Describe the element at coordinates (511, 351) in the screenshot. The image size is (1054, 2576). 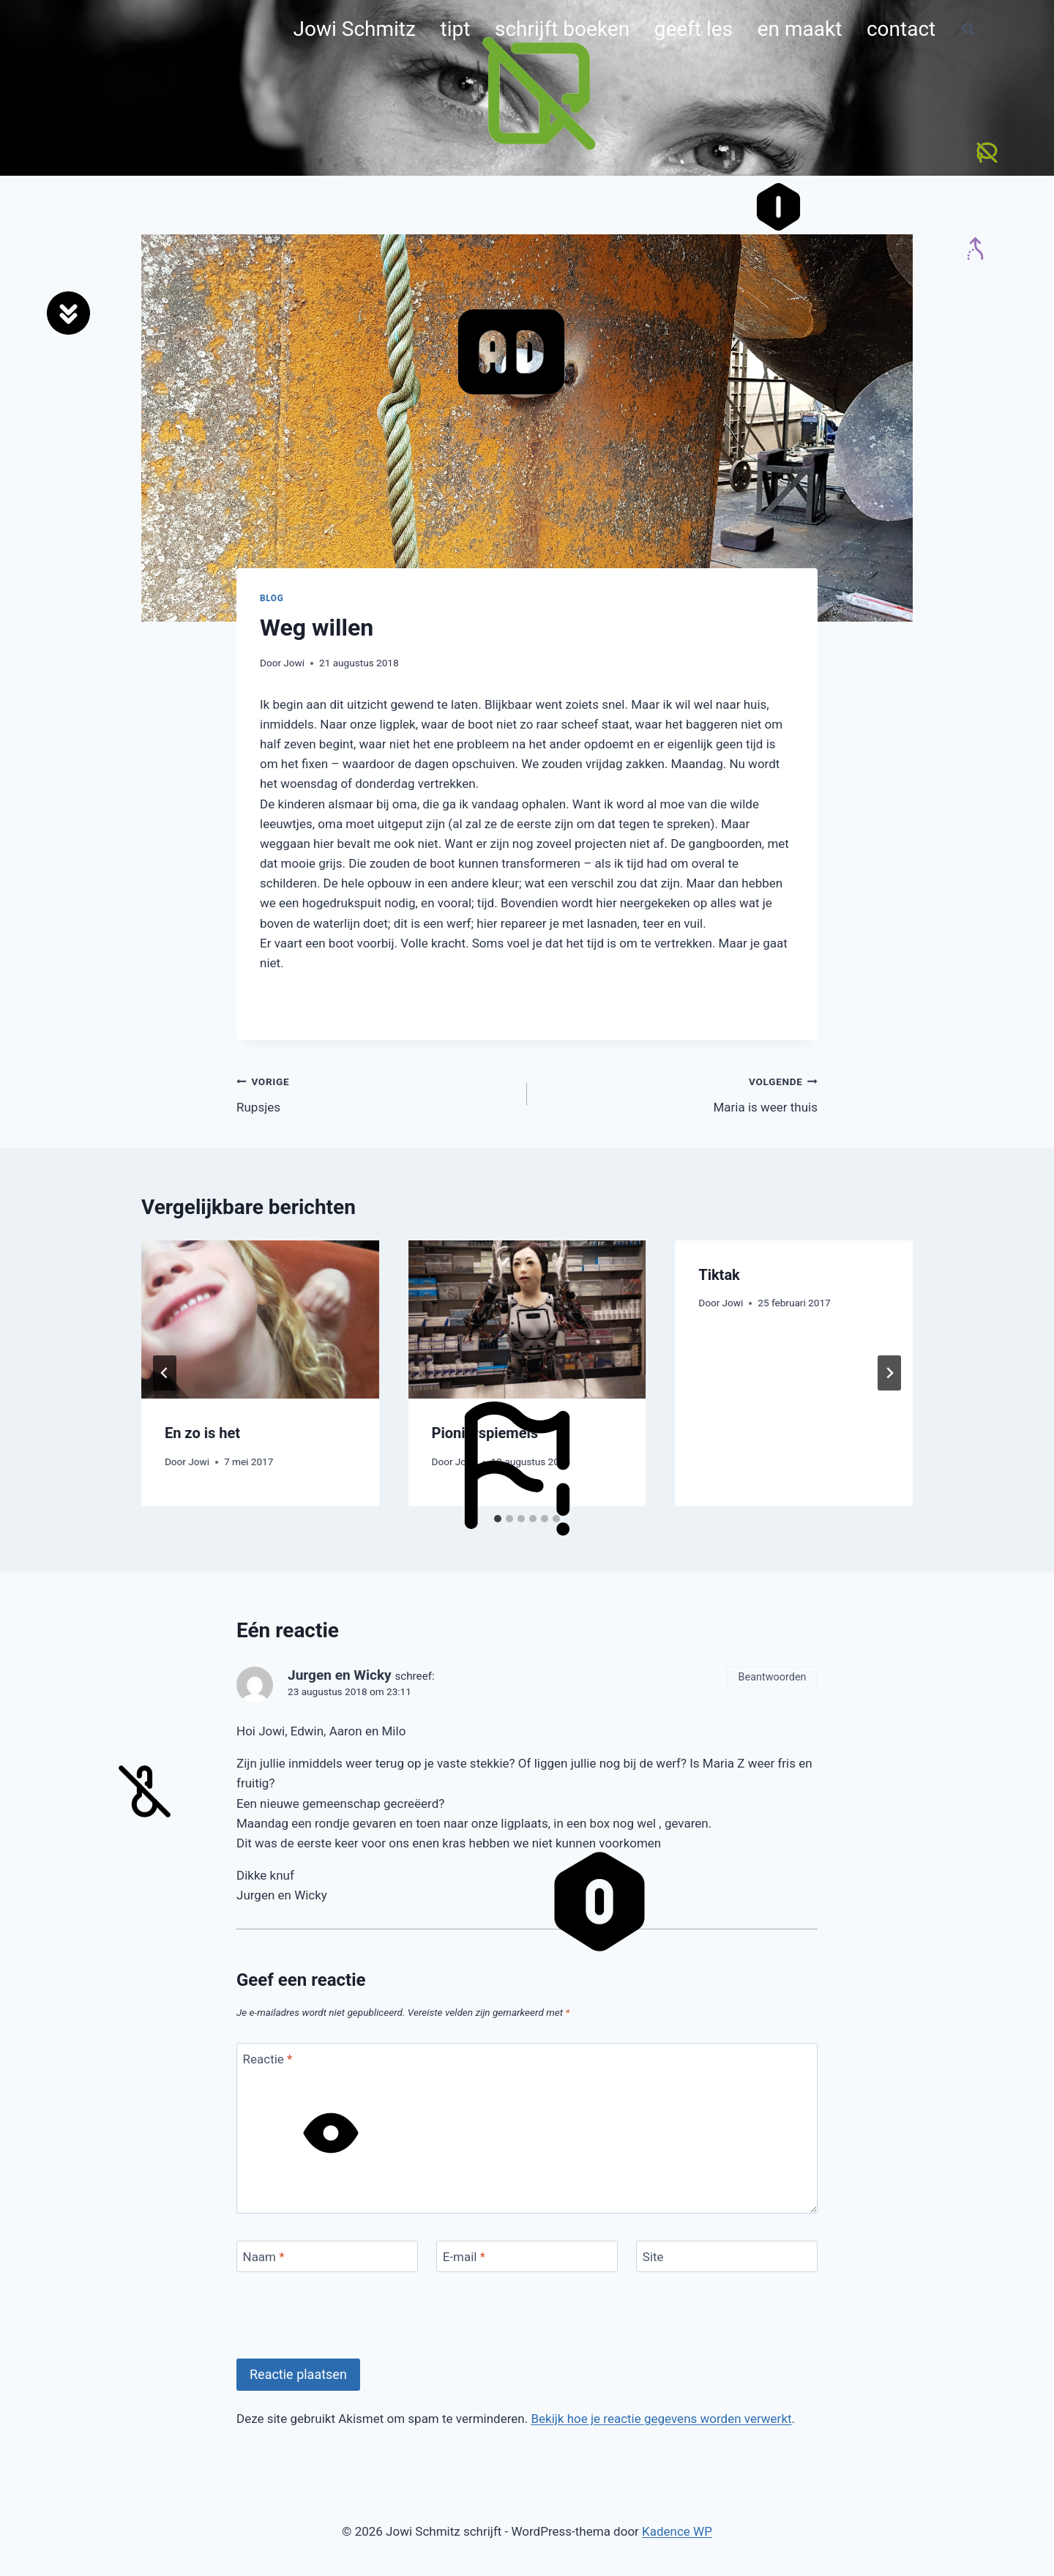
I see `indicates sponsored or advertisement content` at that location.